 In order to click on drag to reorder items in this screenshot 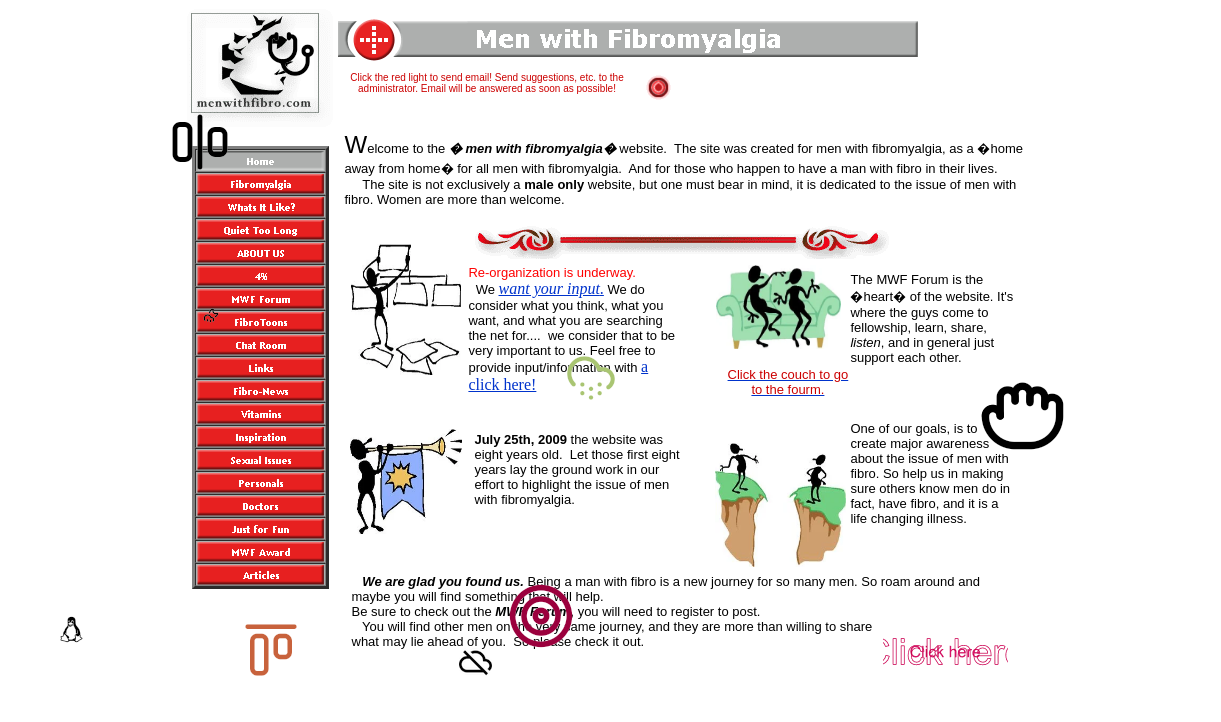, I will do `click(1022, 408)`.